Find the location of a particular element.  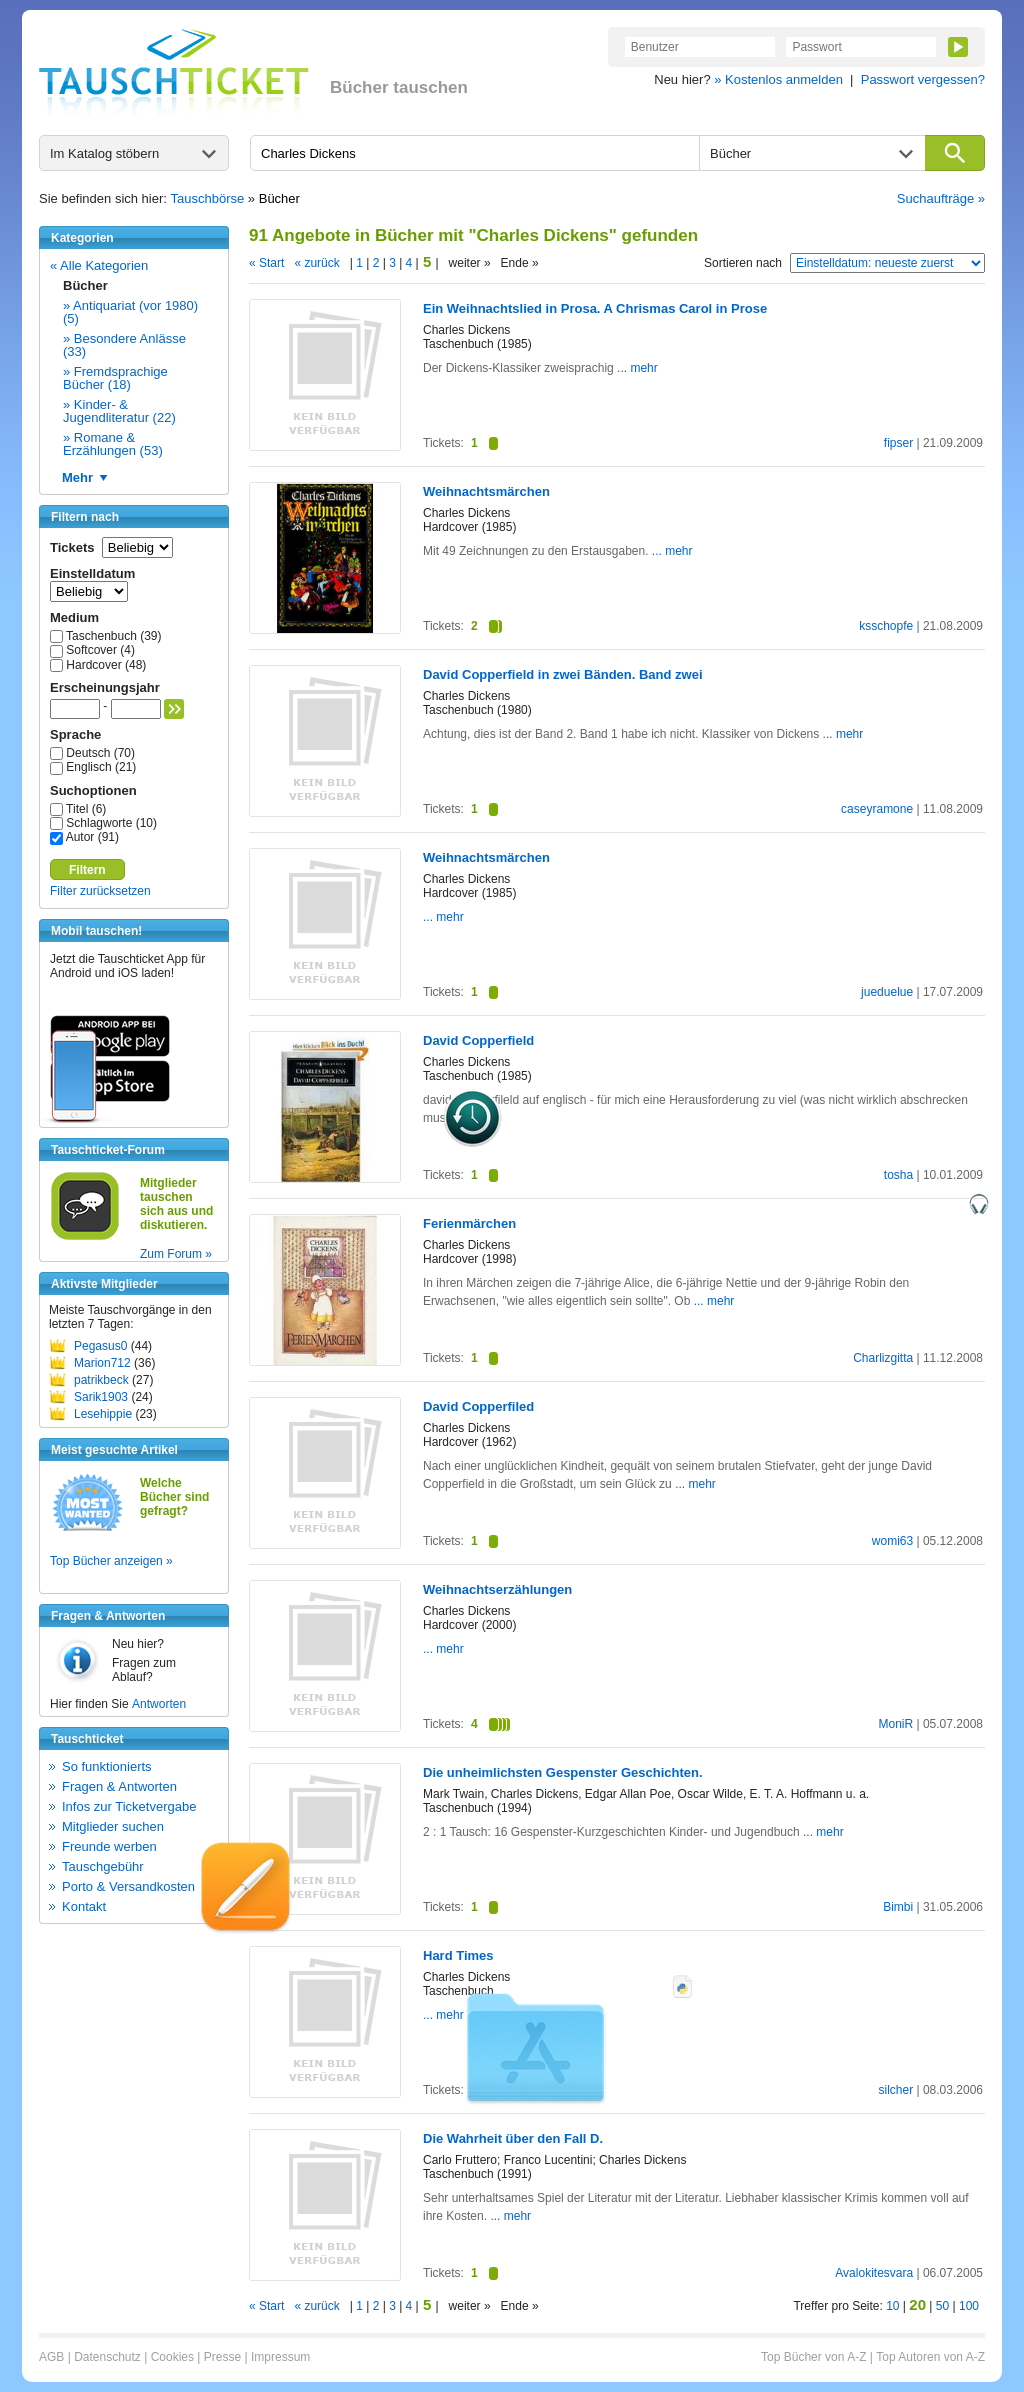

open the applications folder is located at coordinates (535, 2047).